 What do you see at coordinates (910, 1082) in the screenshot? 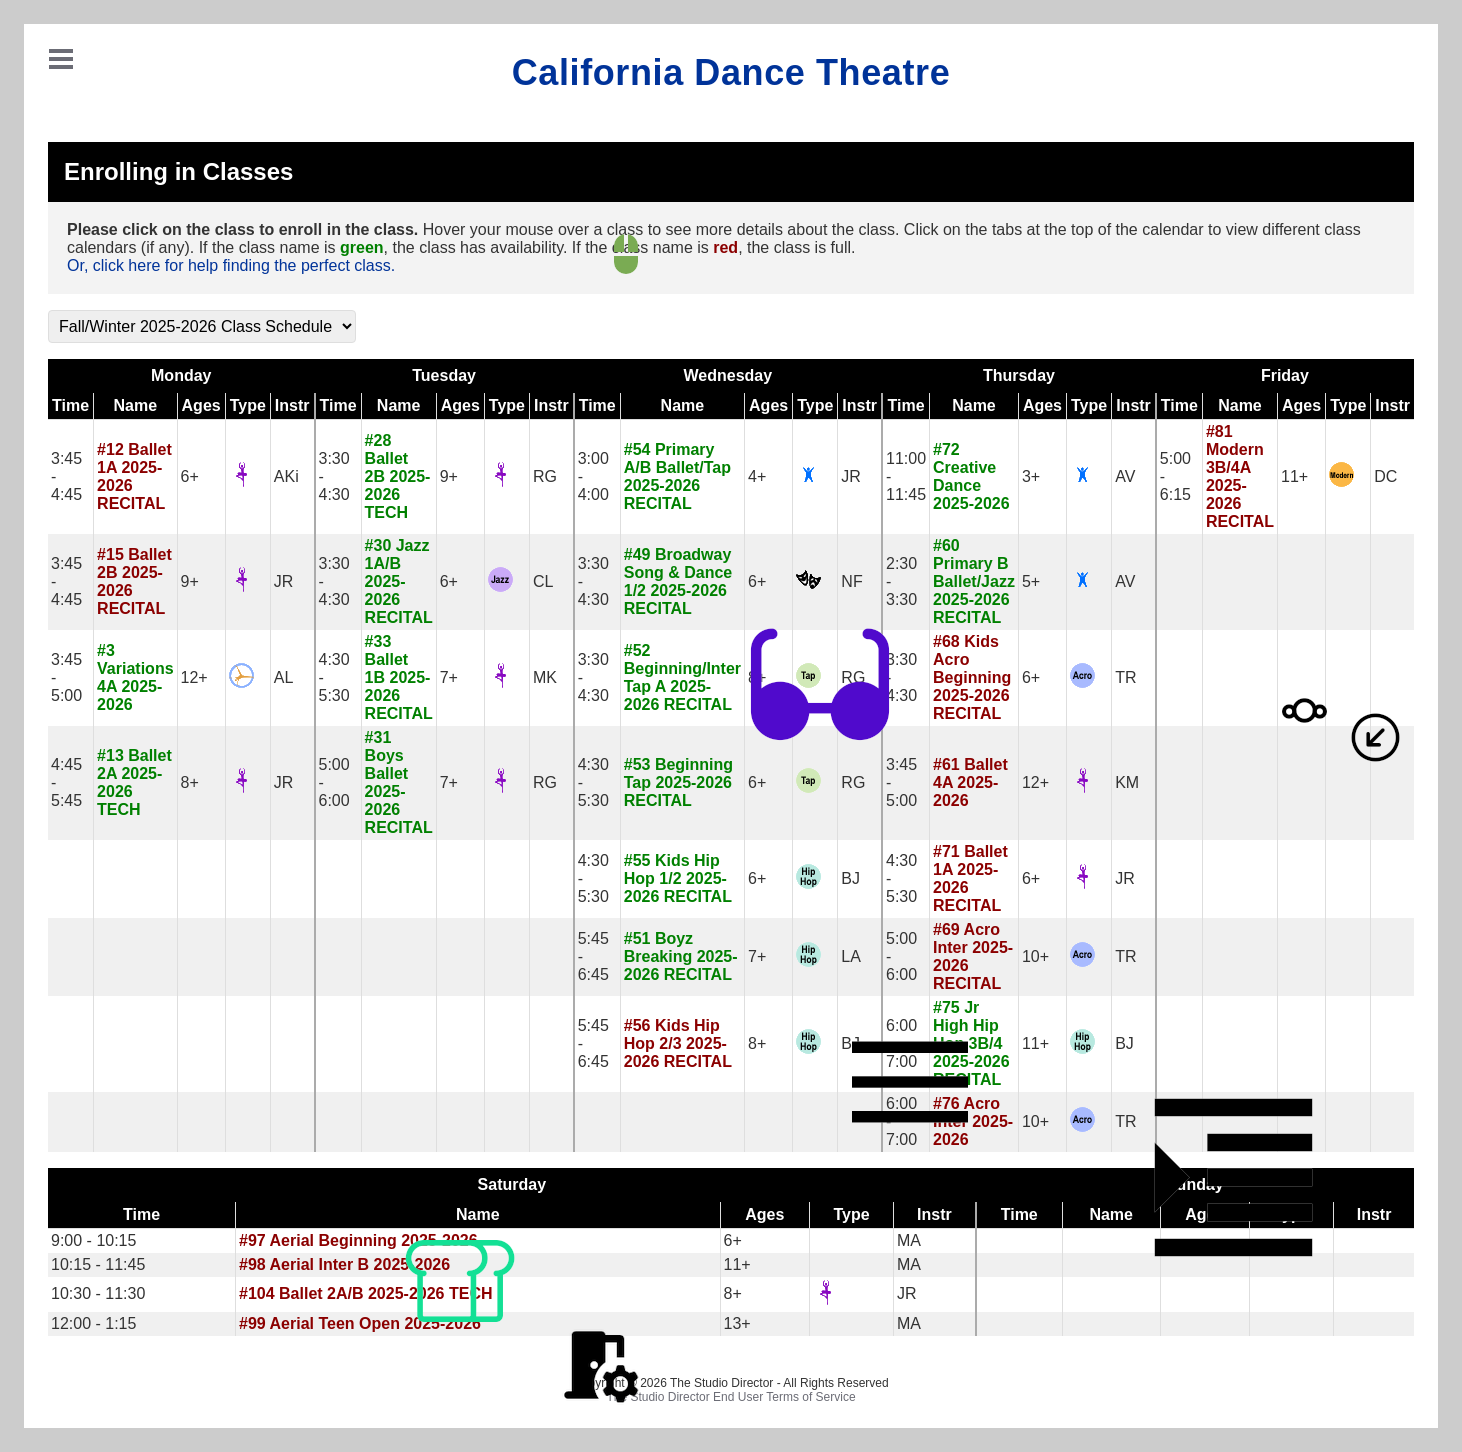
I see `open navigation menu` at bounding box center [910, 1082].